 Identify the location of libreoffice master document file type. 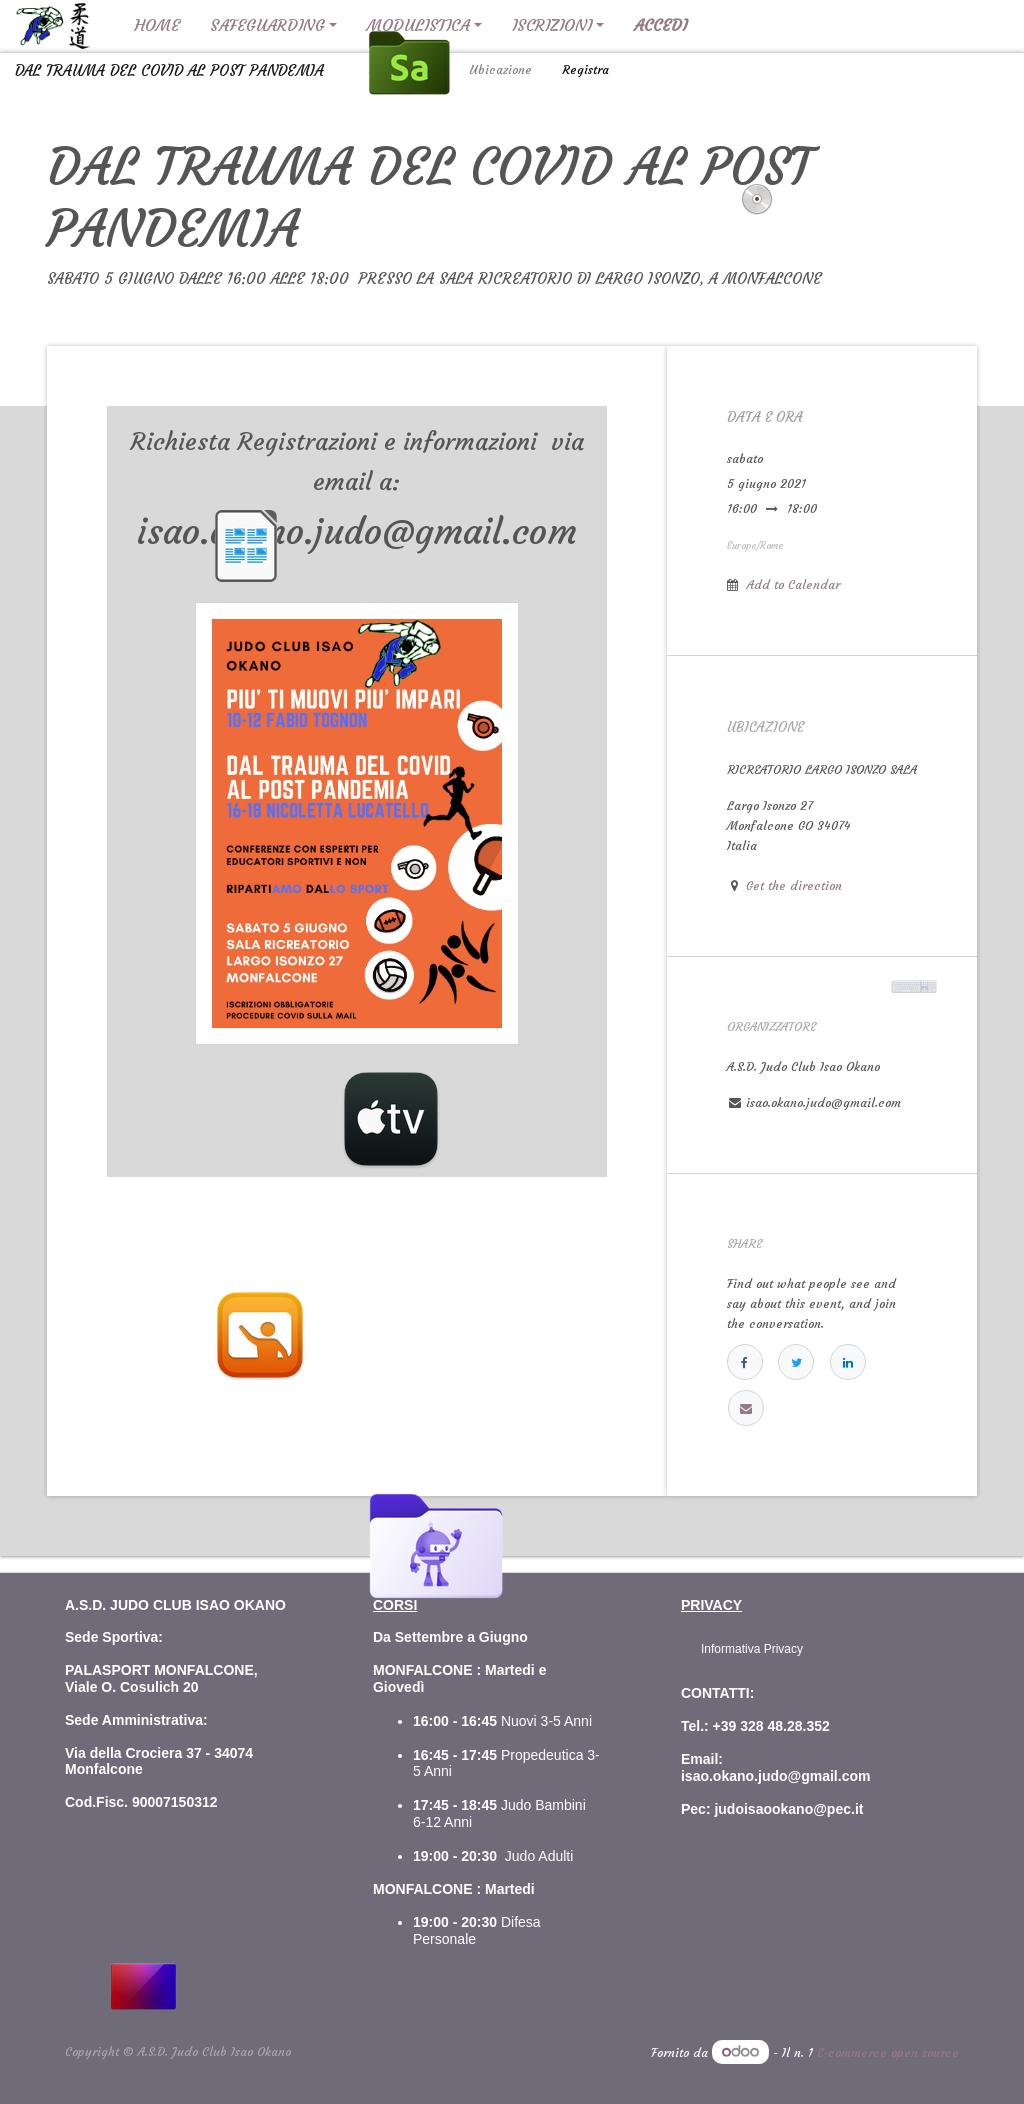
(246, 546).